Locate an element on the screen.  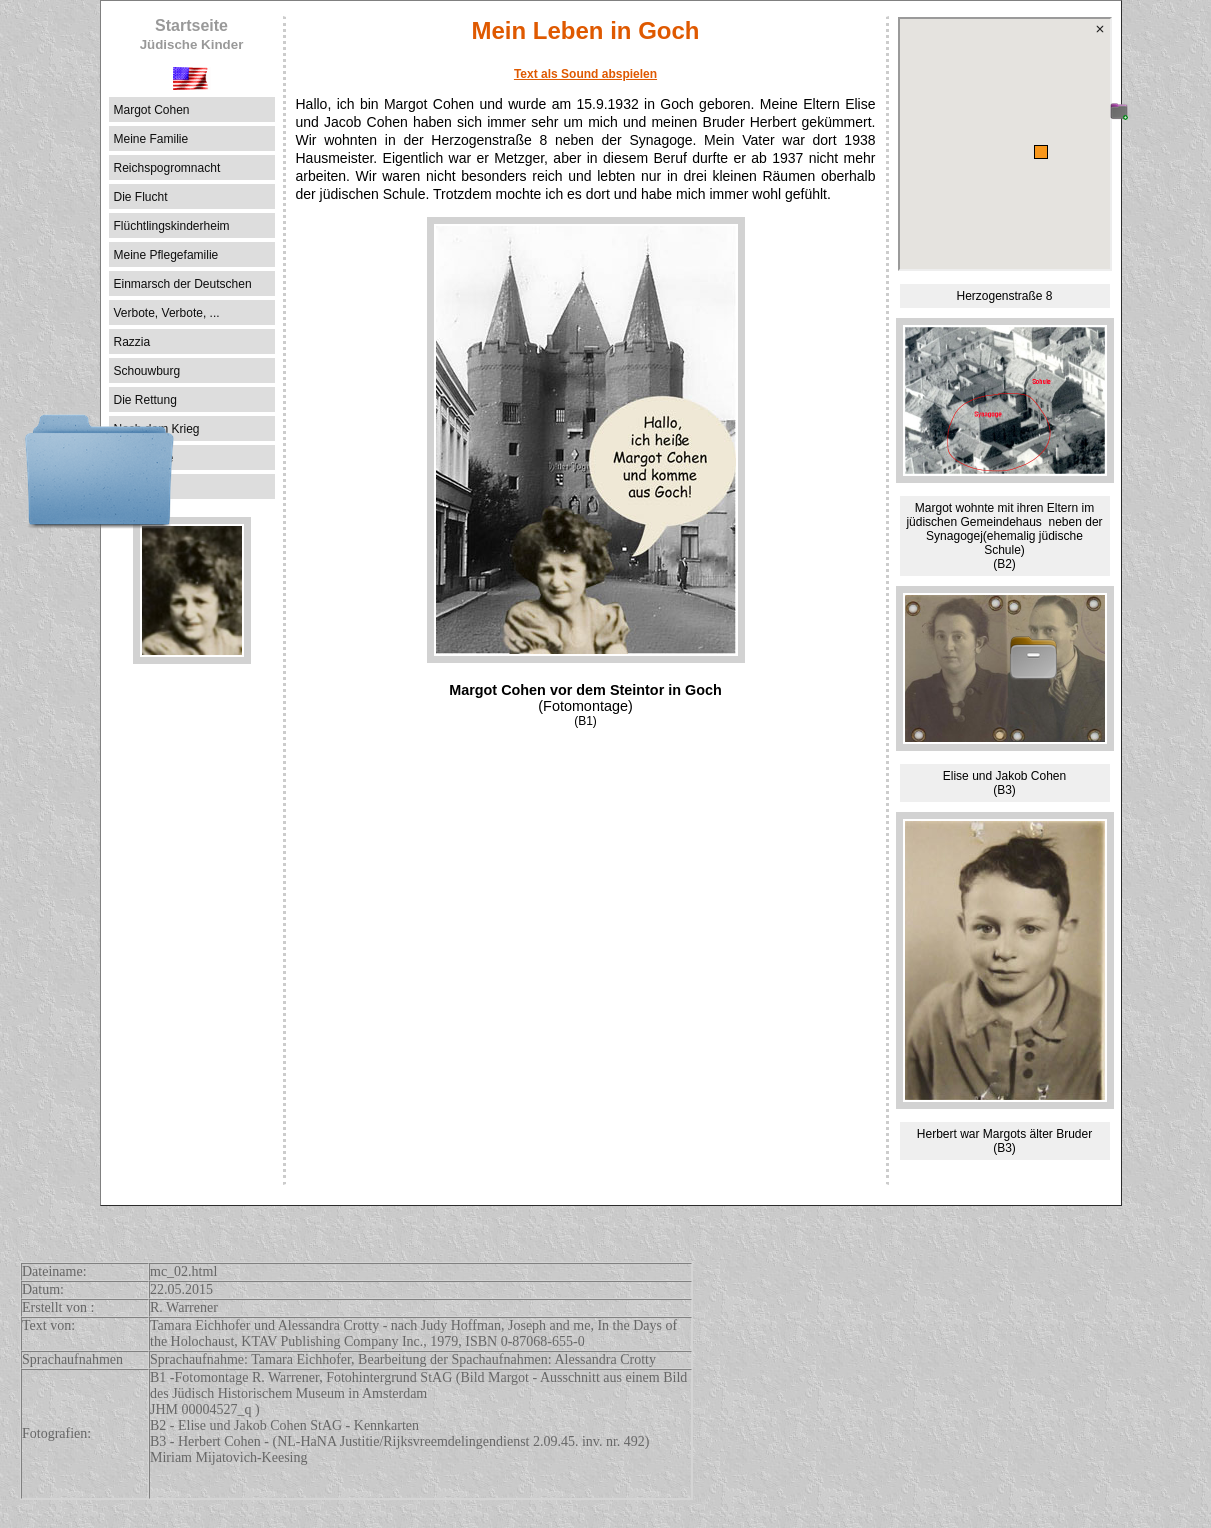
open the file manager is located at coordinates (1033, 657).